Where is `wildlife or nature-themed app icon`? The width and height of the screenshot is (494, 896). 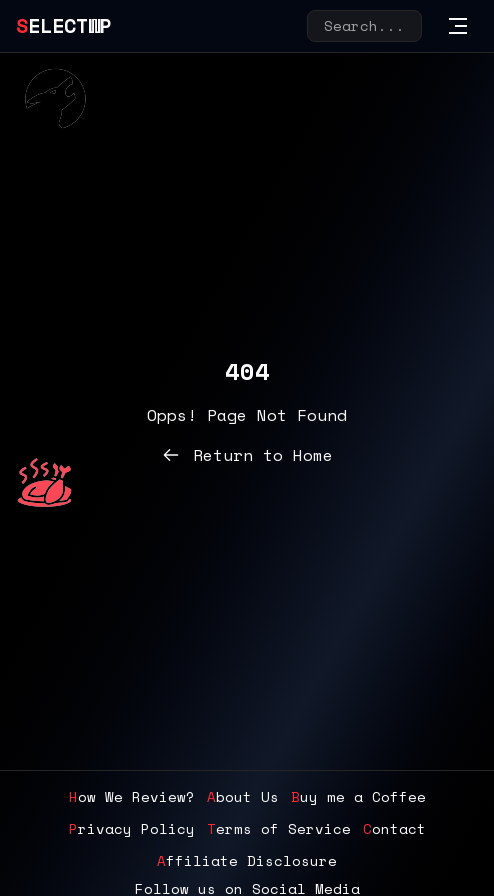
wildlife or nature-themed app icon is located at coordinates (55, 99).